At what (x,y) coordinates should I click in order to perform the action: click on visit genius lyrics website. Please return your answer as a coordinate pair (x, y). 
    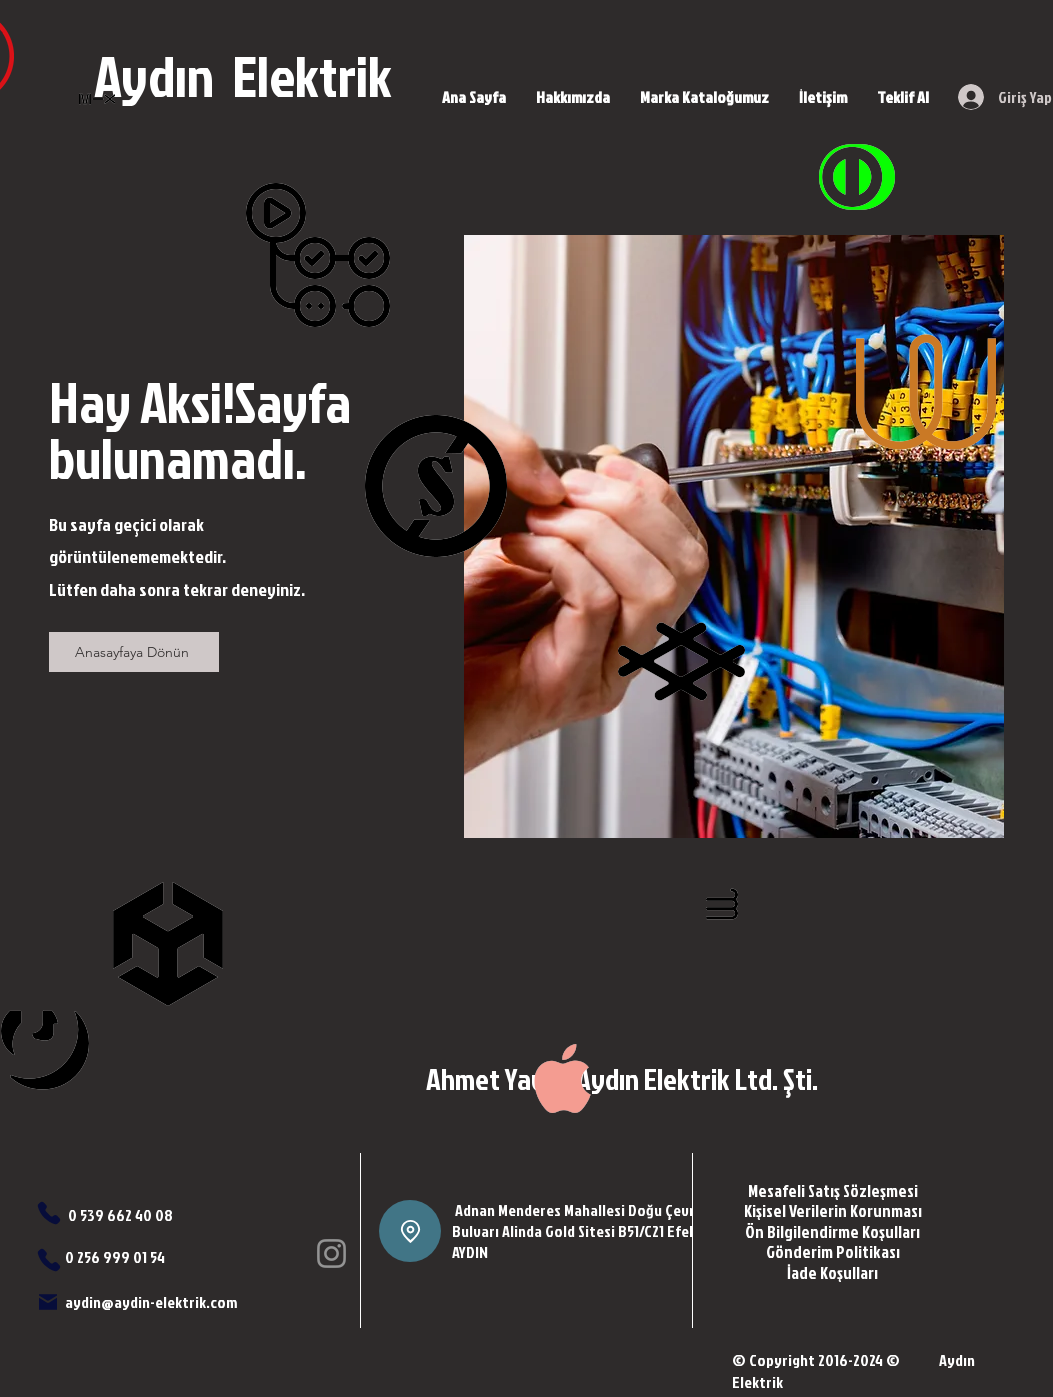
    Looking at the image, I should click on (45, 1050).